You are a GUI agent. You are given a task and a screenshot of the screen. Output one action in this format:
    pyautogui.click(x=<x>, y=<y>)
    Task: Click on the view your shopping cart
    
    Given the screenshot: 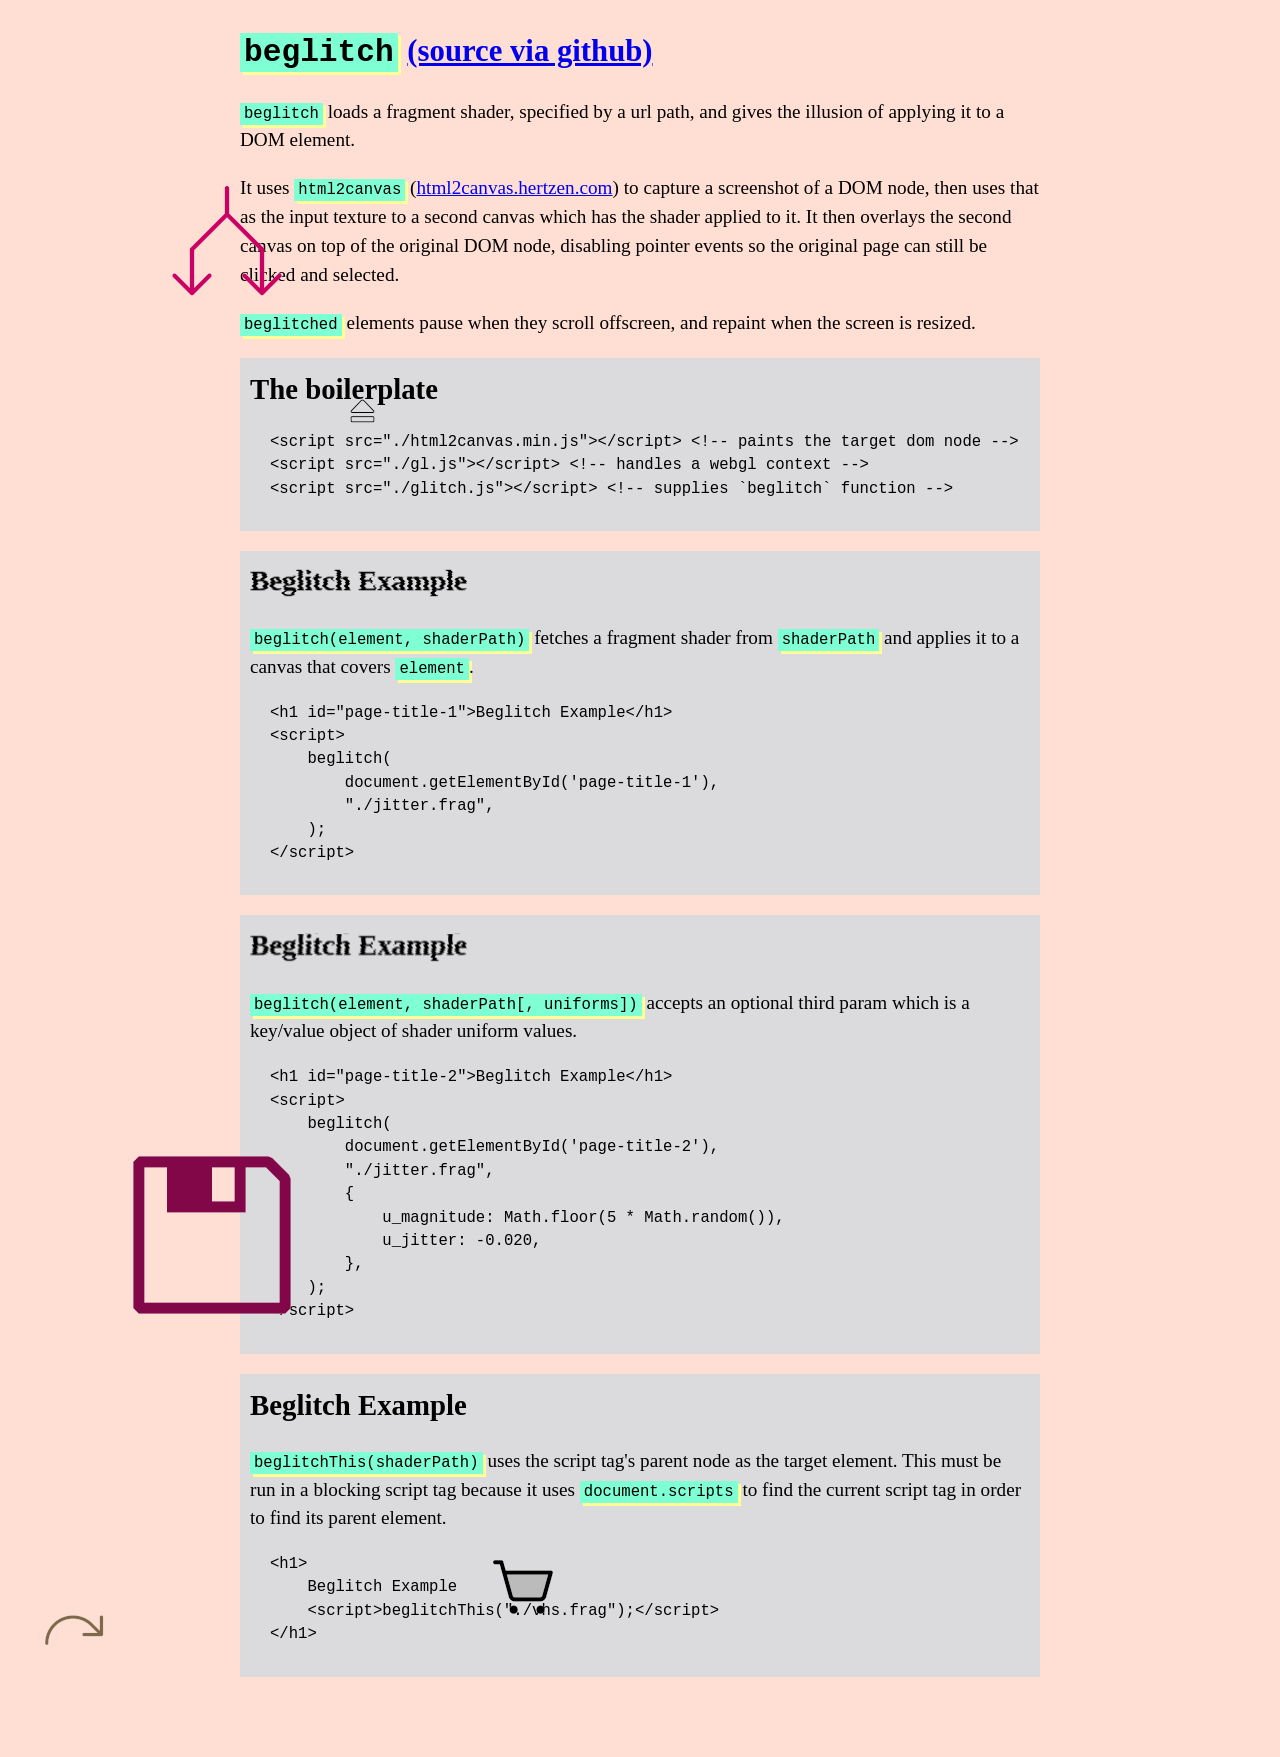 What is the action you would take?
    pyautogui.click(x=524, y=1587)
    